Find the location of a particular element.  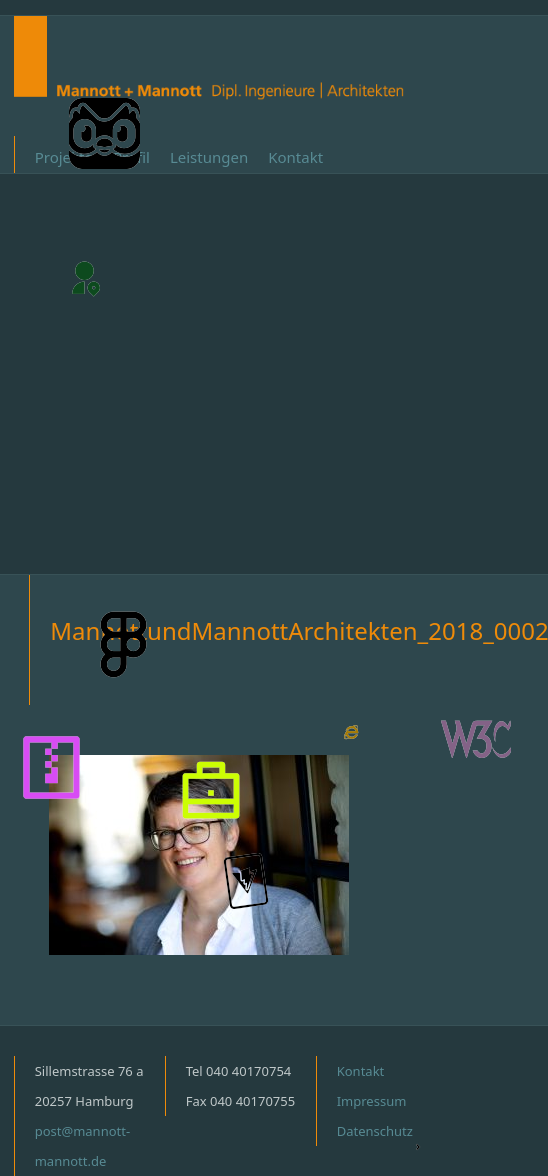

open figma design app is located at coordinates (123, 644).